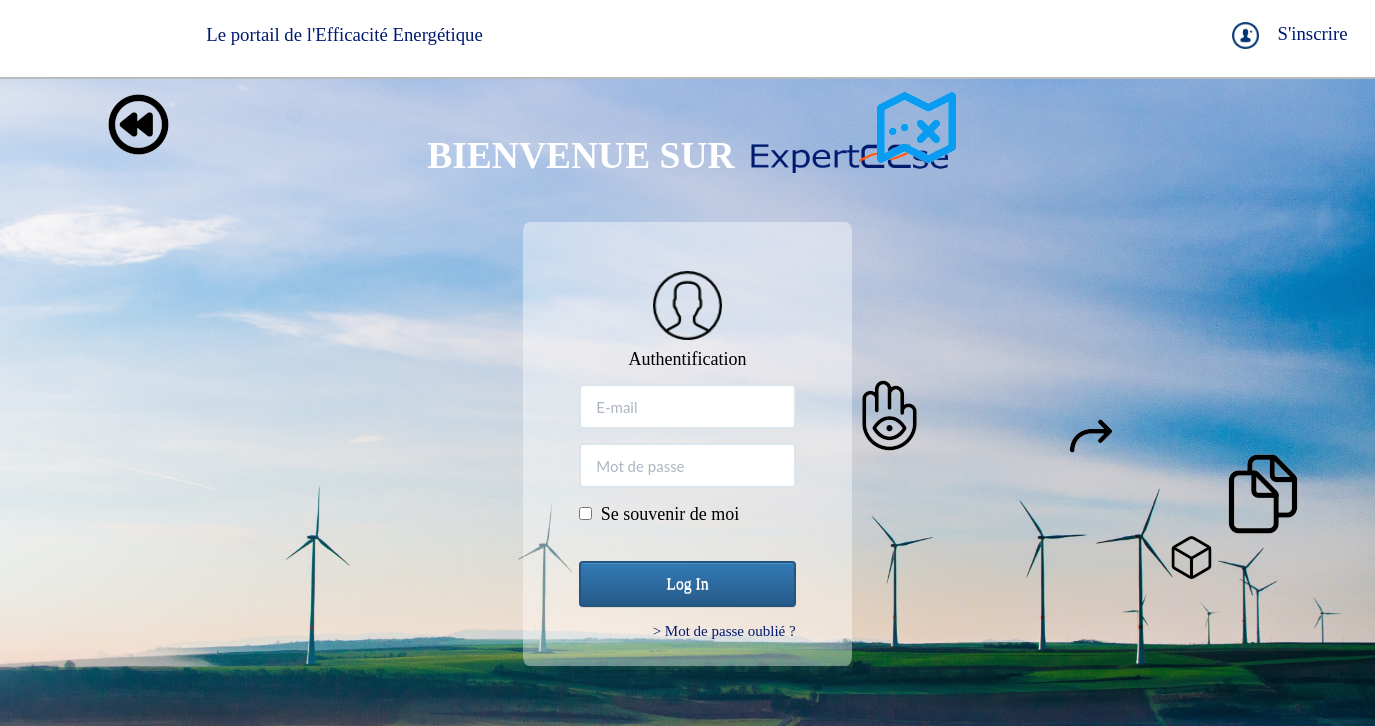 The image size is (1375, 726). Describe the element at coordinates (138, 124) in the screenshot. I see `rewind or skip backward in media playback` at that location.